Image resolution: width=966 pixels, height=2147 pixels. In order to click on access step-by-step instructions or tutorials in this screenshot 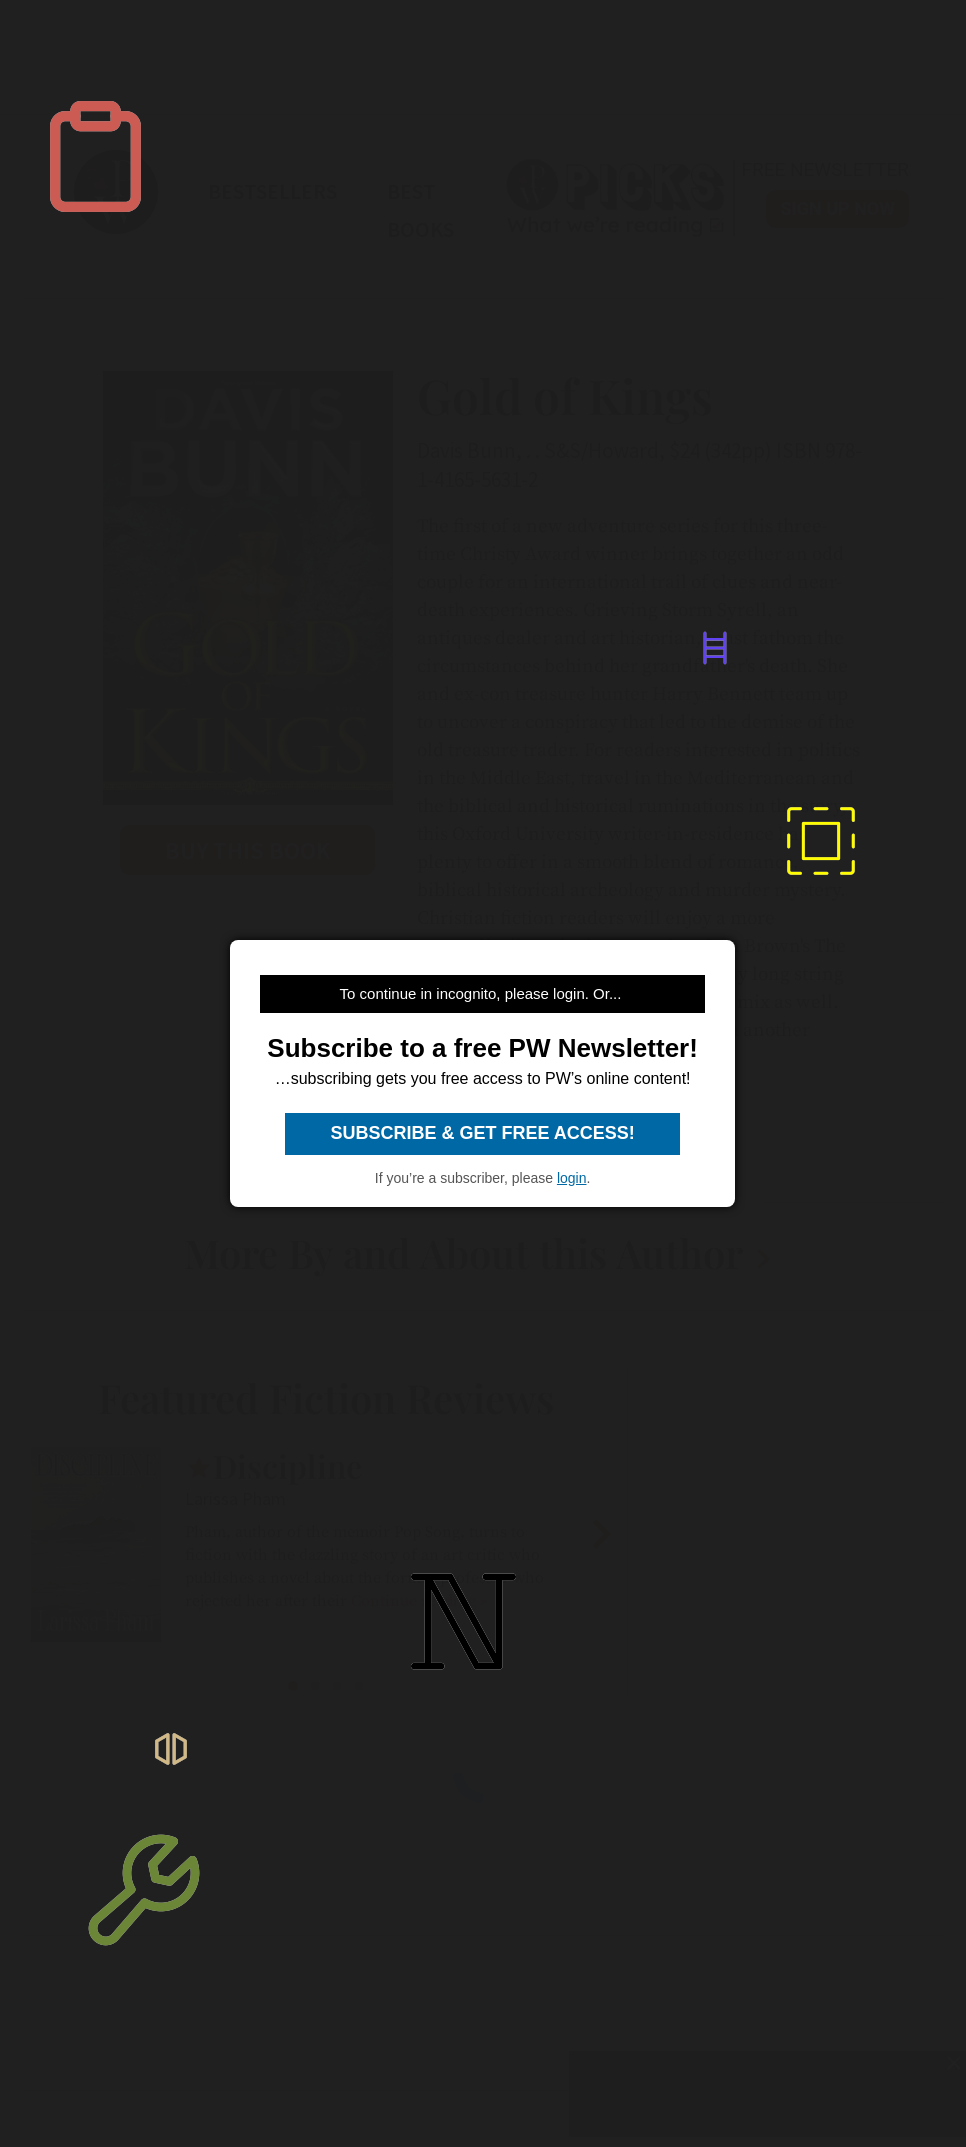, I will do `click(715, 648)`.